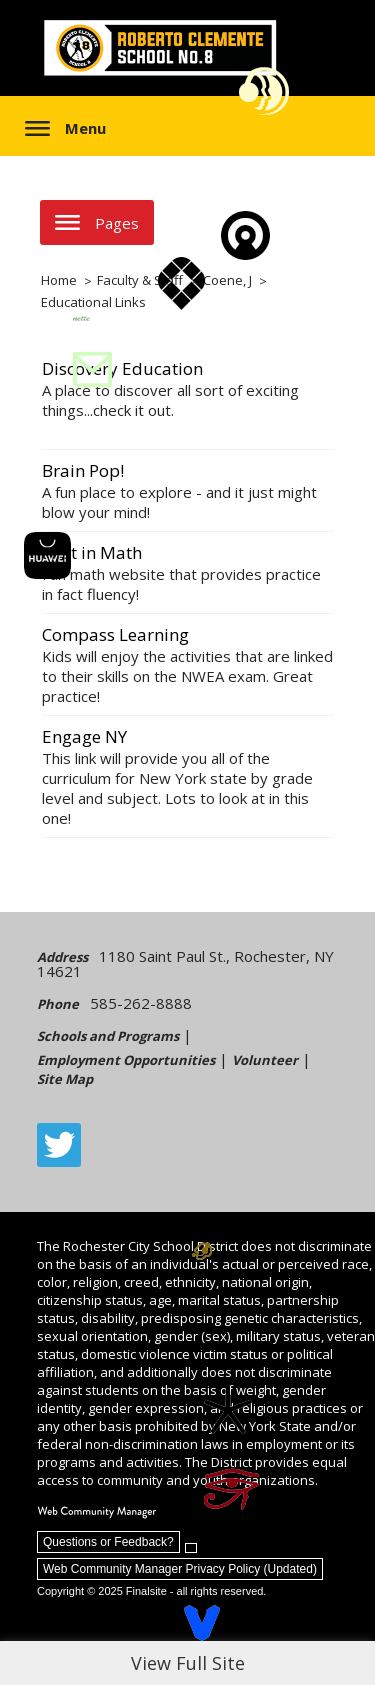  Describe the element at coordinates (202, 1623) in the screenshot. I see `Vagrant development environment logo` at that location.